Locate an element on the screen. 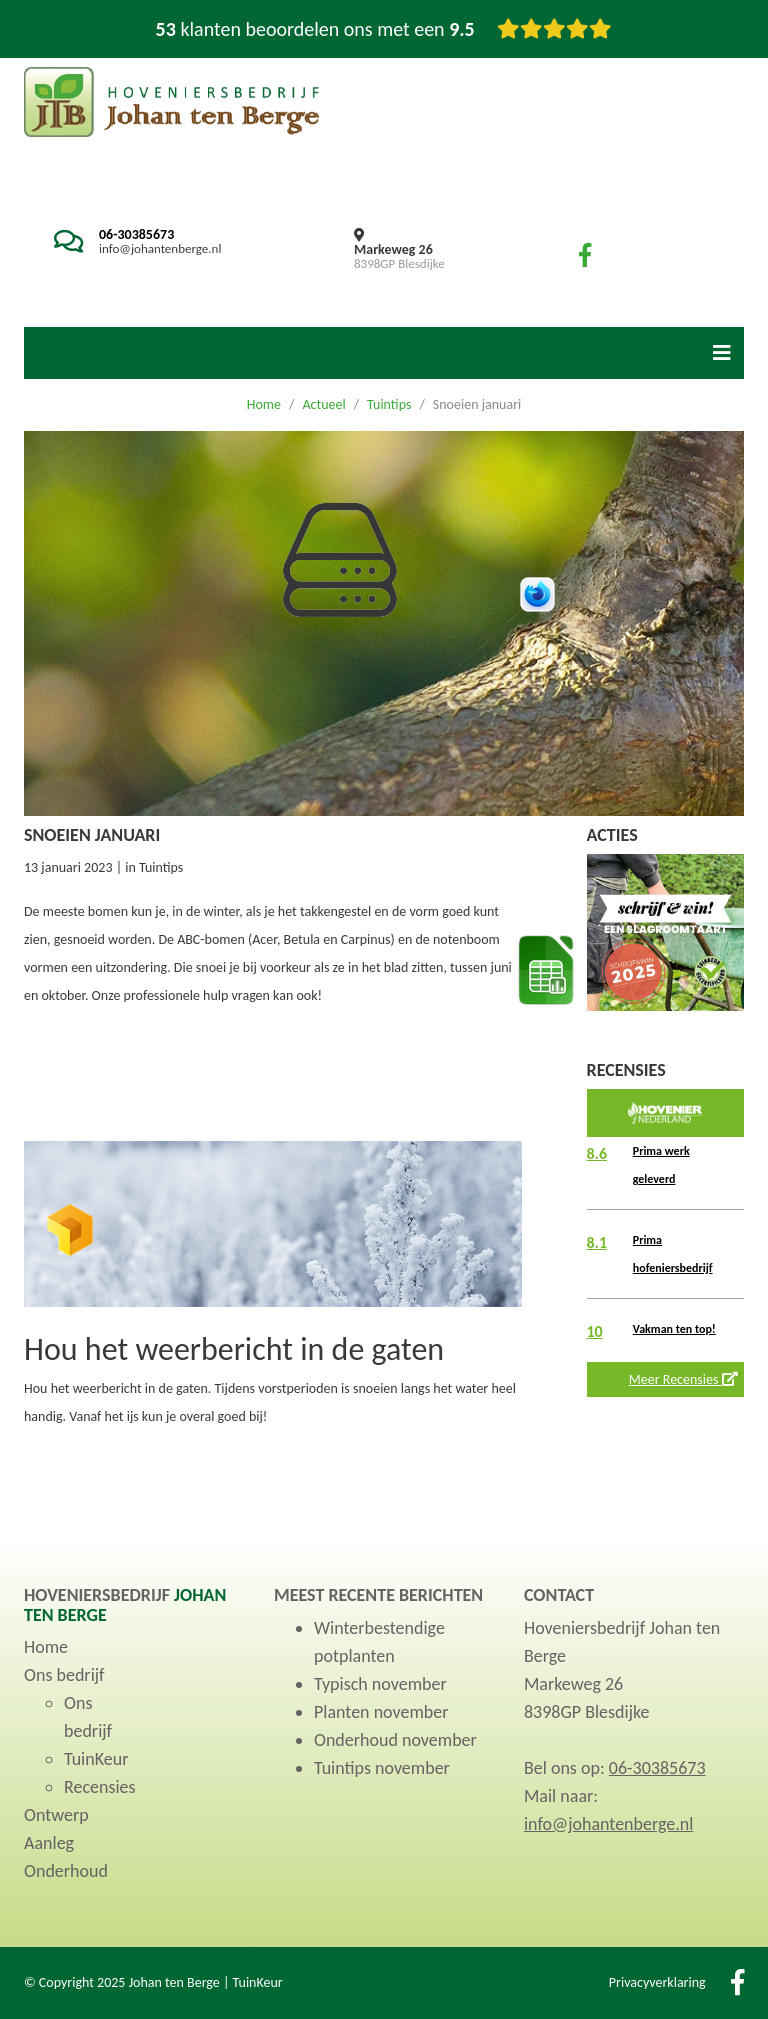 The image size is (768, 2019). open LibreOffice Calc spreadsheet application is located at coordinates (546, 970).